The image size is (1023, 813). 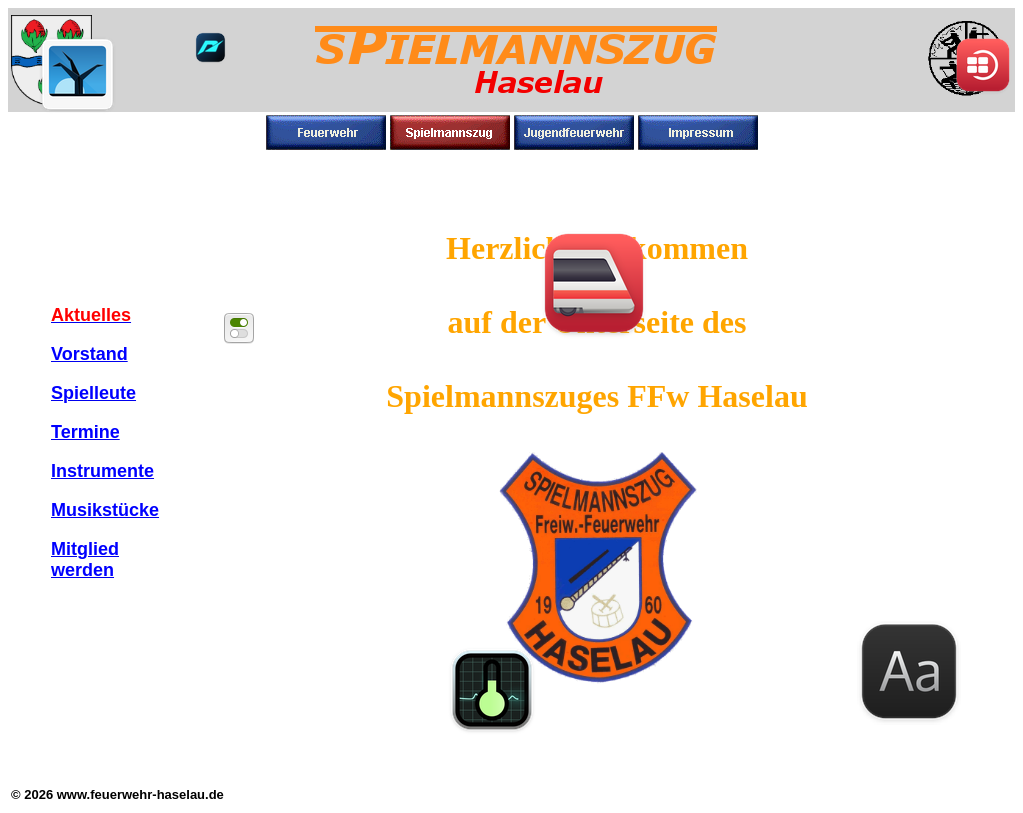 I want to click on open thermal monitor app, so click(x=492, y=690).